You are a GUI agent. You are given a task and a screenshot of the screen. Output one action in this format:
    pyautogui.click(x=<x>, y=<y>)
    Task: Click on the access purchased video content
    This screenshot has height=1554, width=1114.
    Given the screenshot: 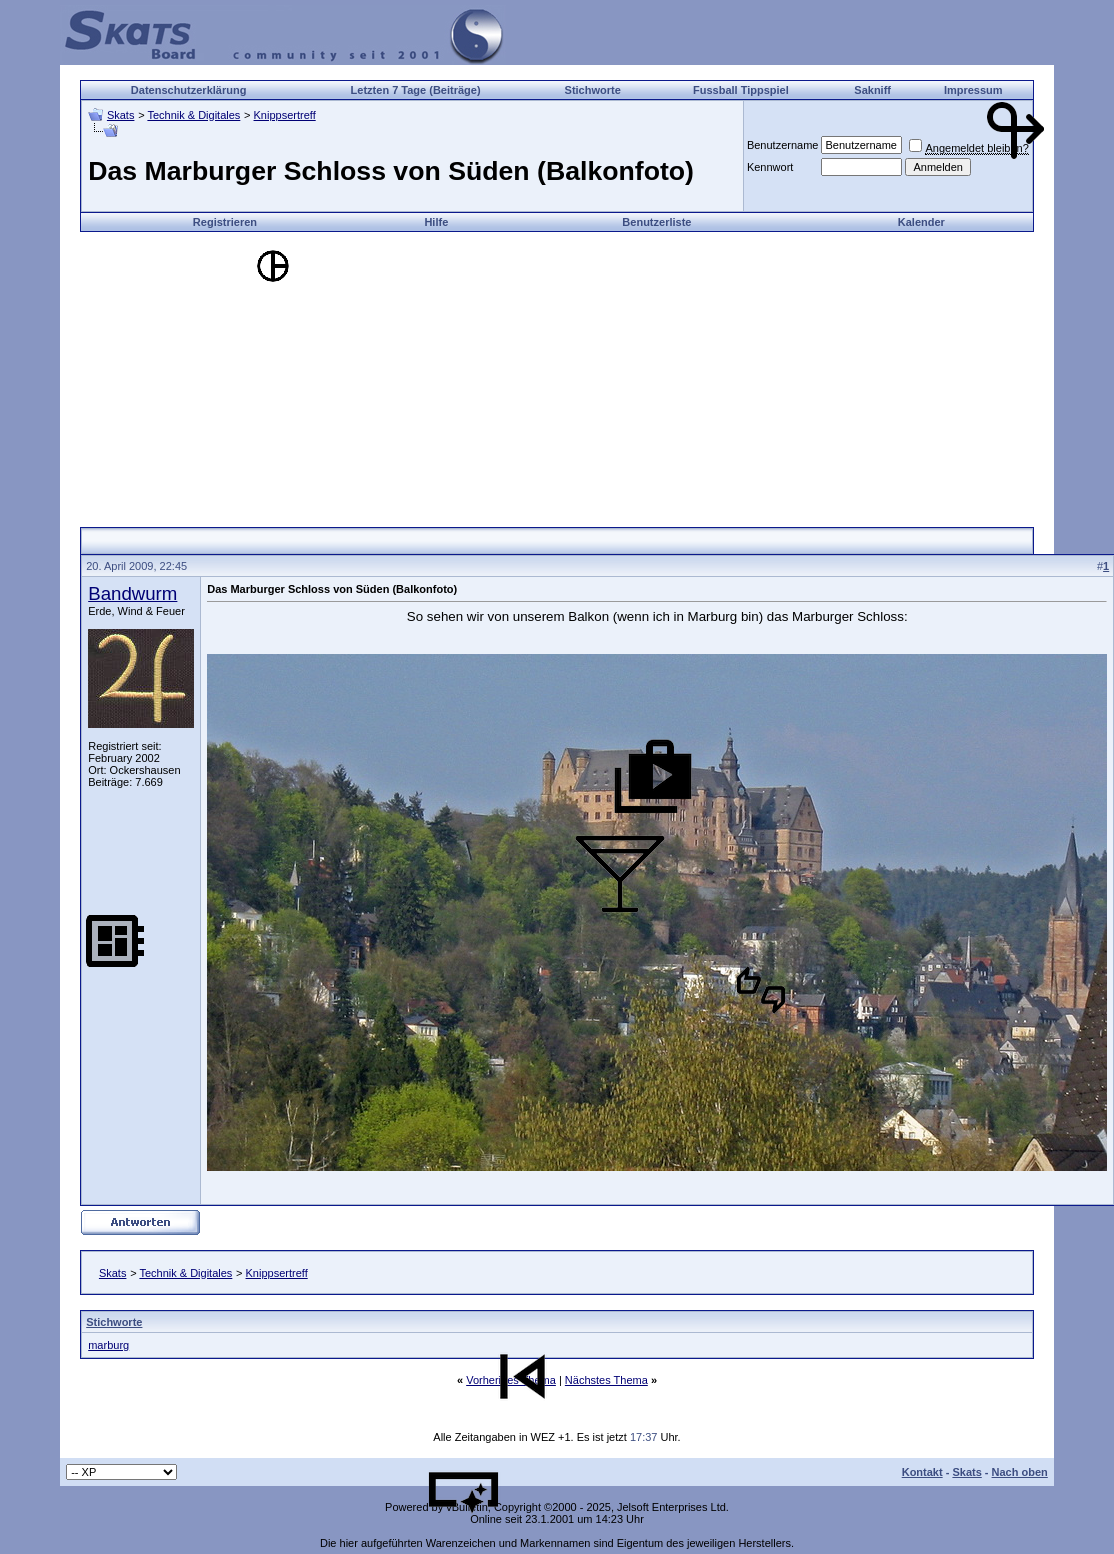 What is the action you would take?
    pyautogui.click(x=653, y=778)
    